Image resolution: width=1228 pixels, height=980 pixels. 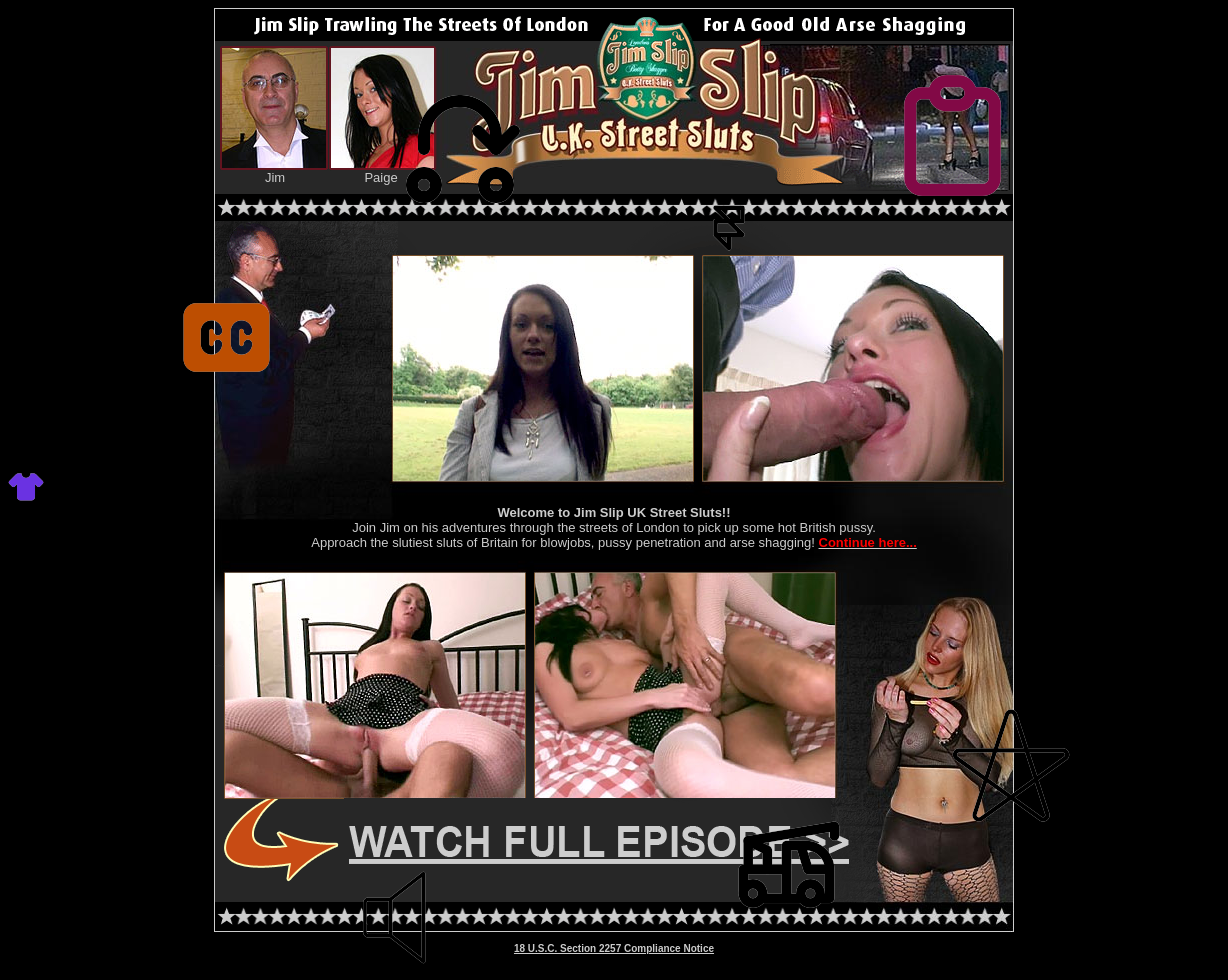 I want to click on indicates occult or mystical content, so click(x=1011, y=772).